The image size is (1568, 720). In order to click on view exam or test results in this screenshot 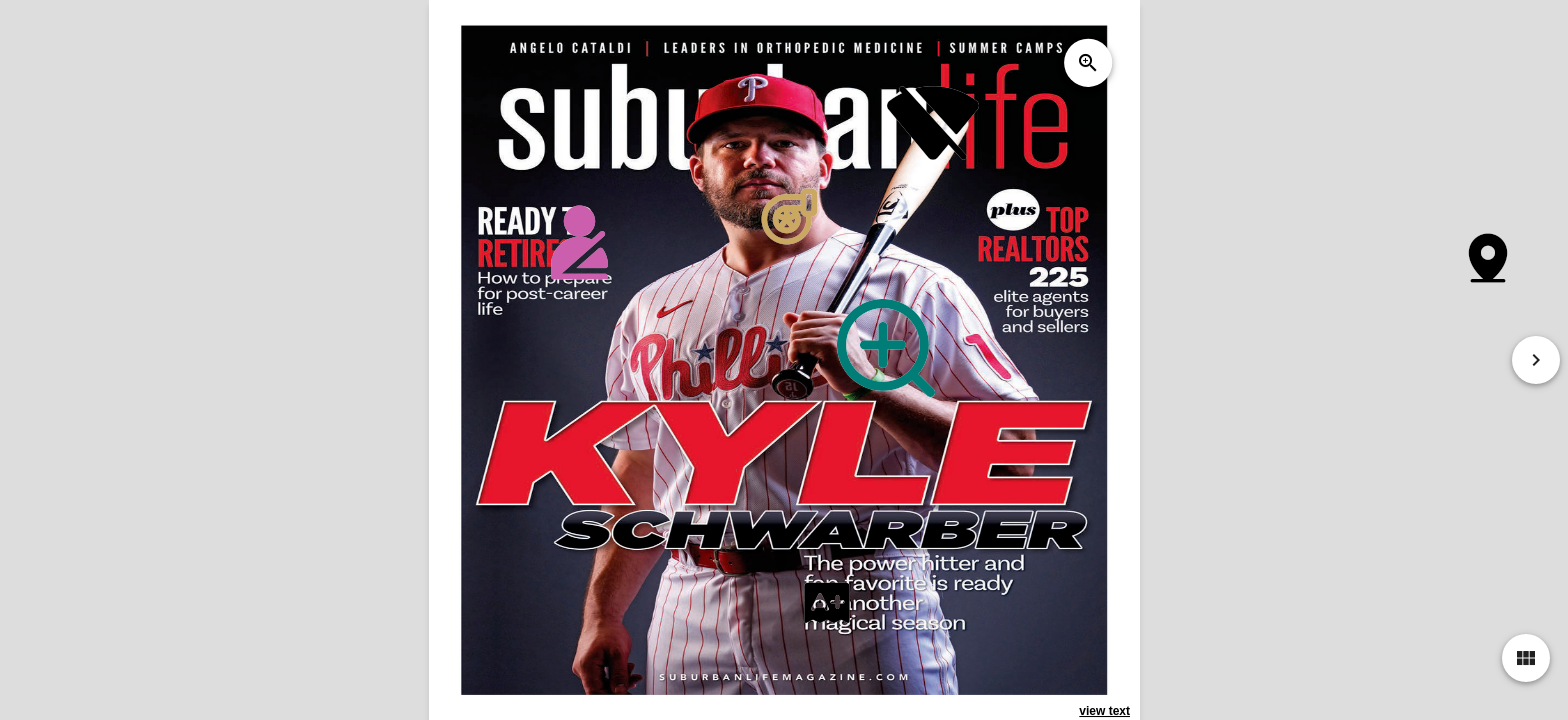, I will do `click(827, 602)`.